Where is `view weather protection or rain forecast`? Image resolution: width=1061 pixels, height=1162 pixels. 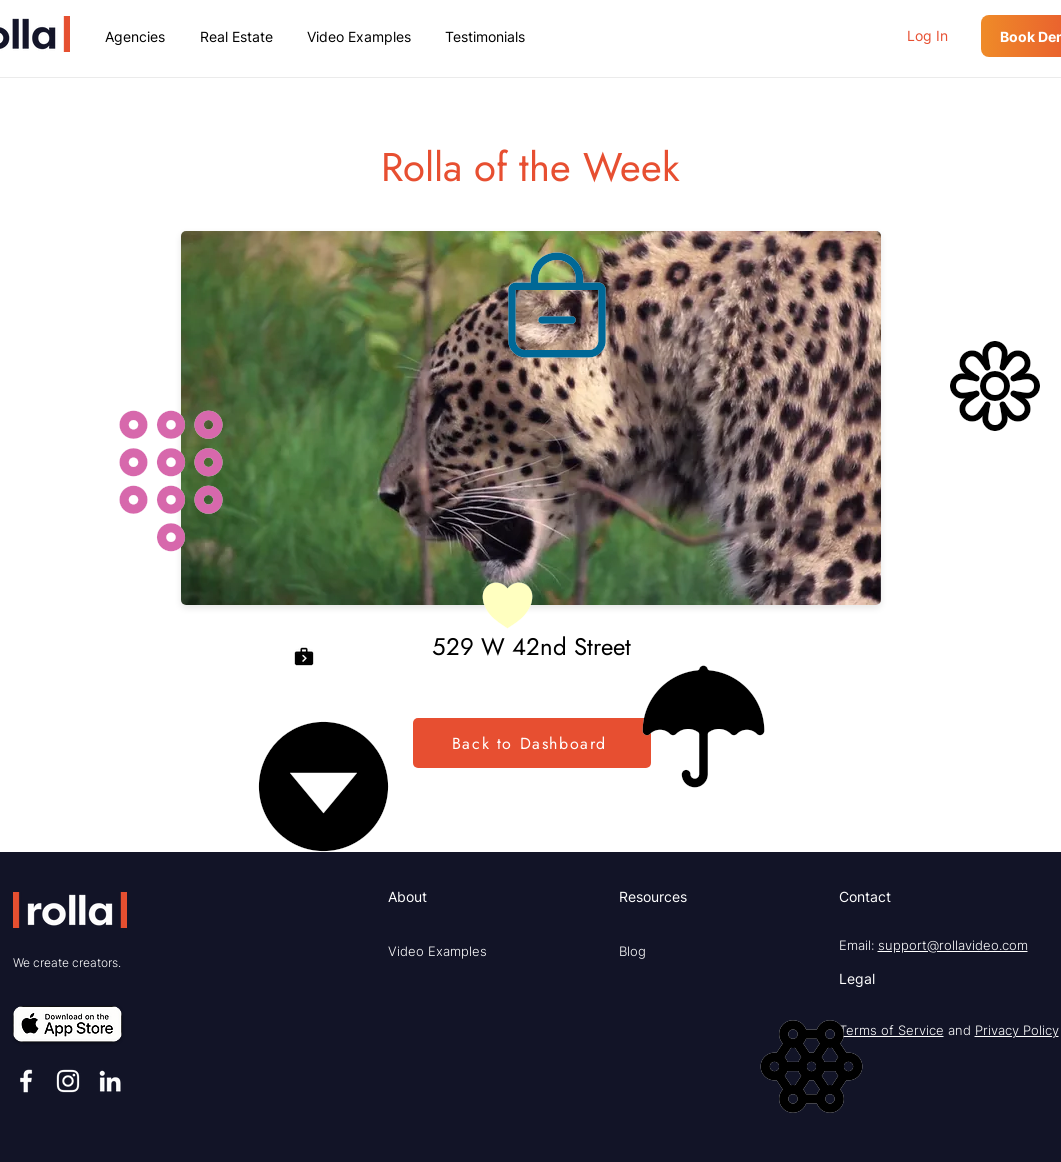 view weather protection or rain forecast is located at coordinates (703, 726).